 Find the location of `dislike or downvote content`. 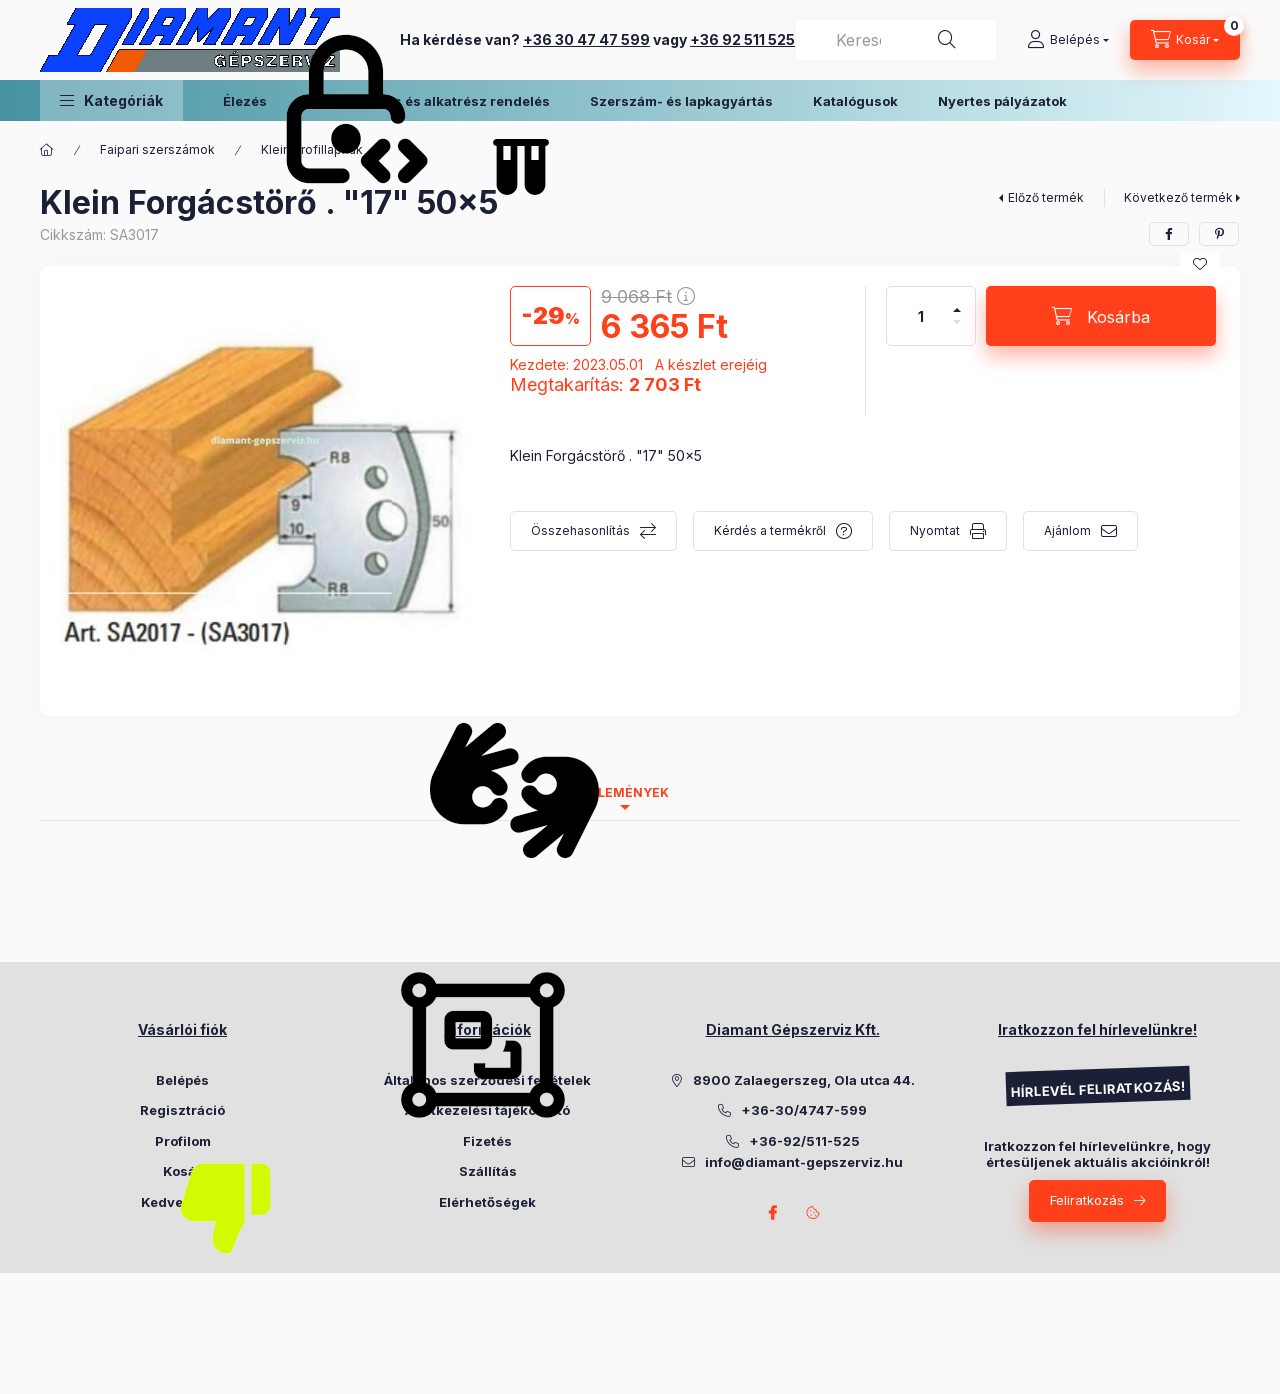

dislike or downvote content is located at coordinates (225, 1208).